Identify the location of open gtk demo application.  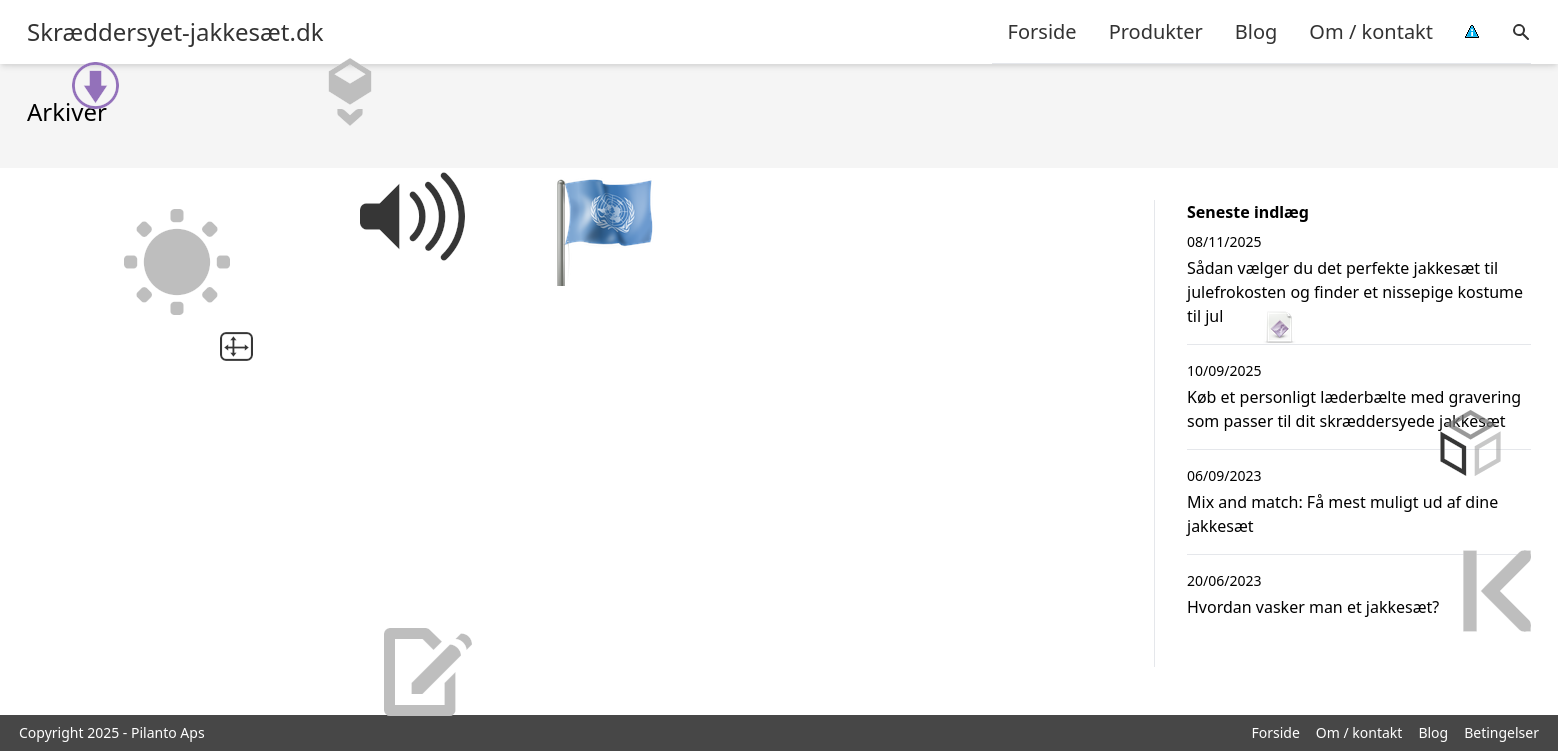
(1470, 444).